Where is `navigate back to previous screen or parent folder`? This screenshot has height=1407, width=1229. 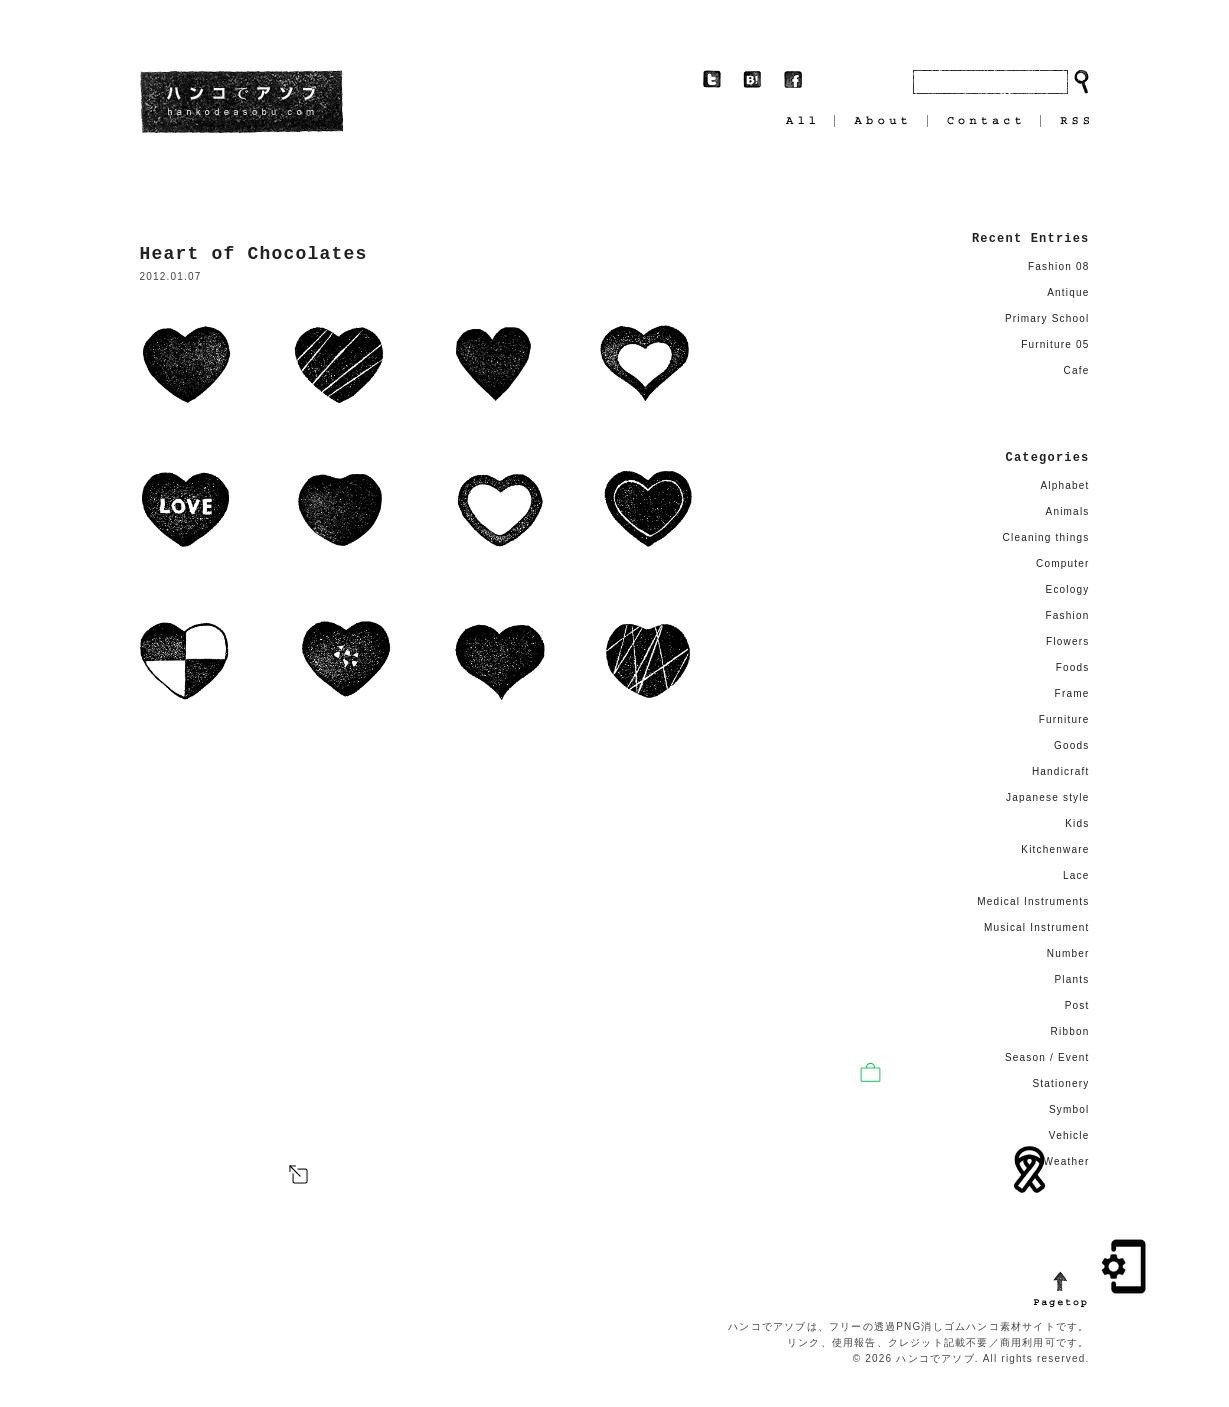 navigate back to previous screen or parent folder is located at coordinates (298, 1174).